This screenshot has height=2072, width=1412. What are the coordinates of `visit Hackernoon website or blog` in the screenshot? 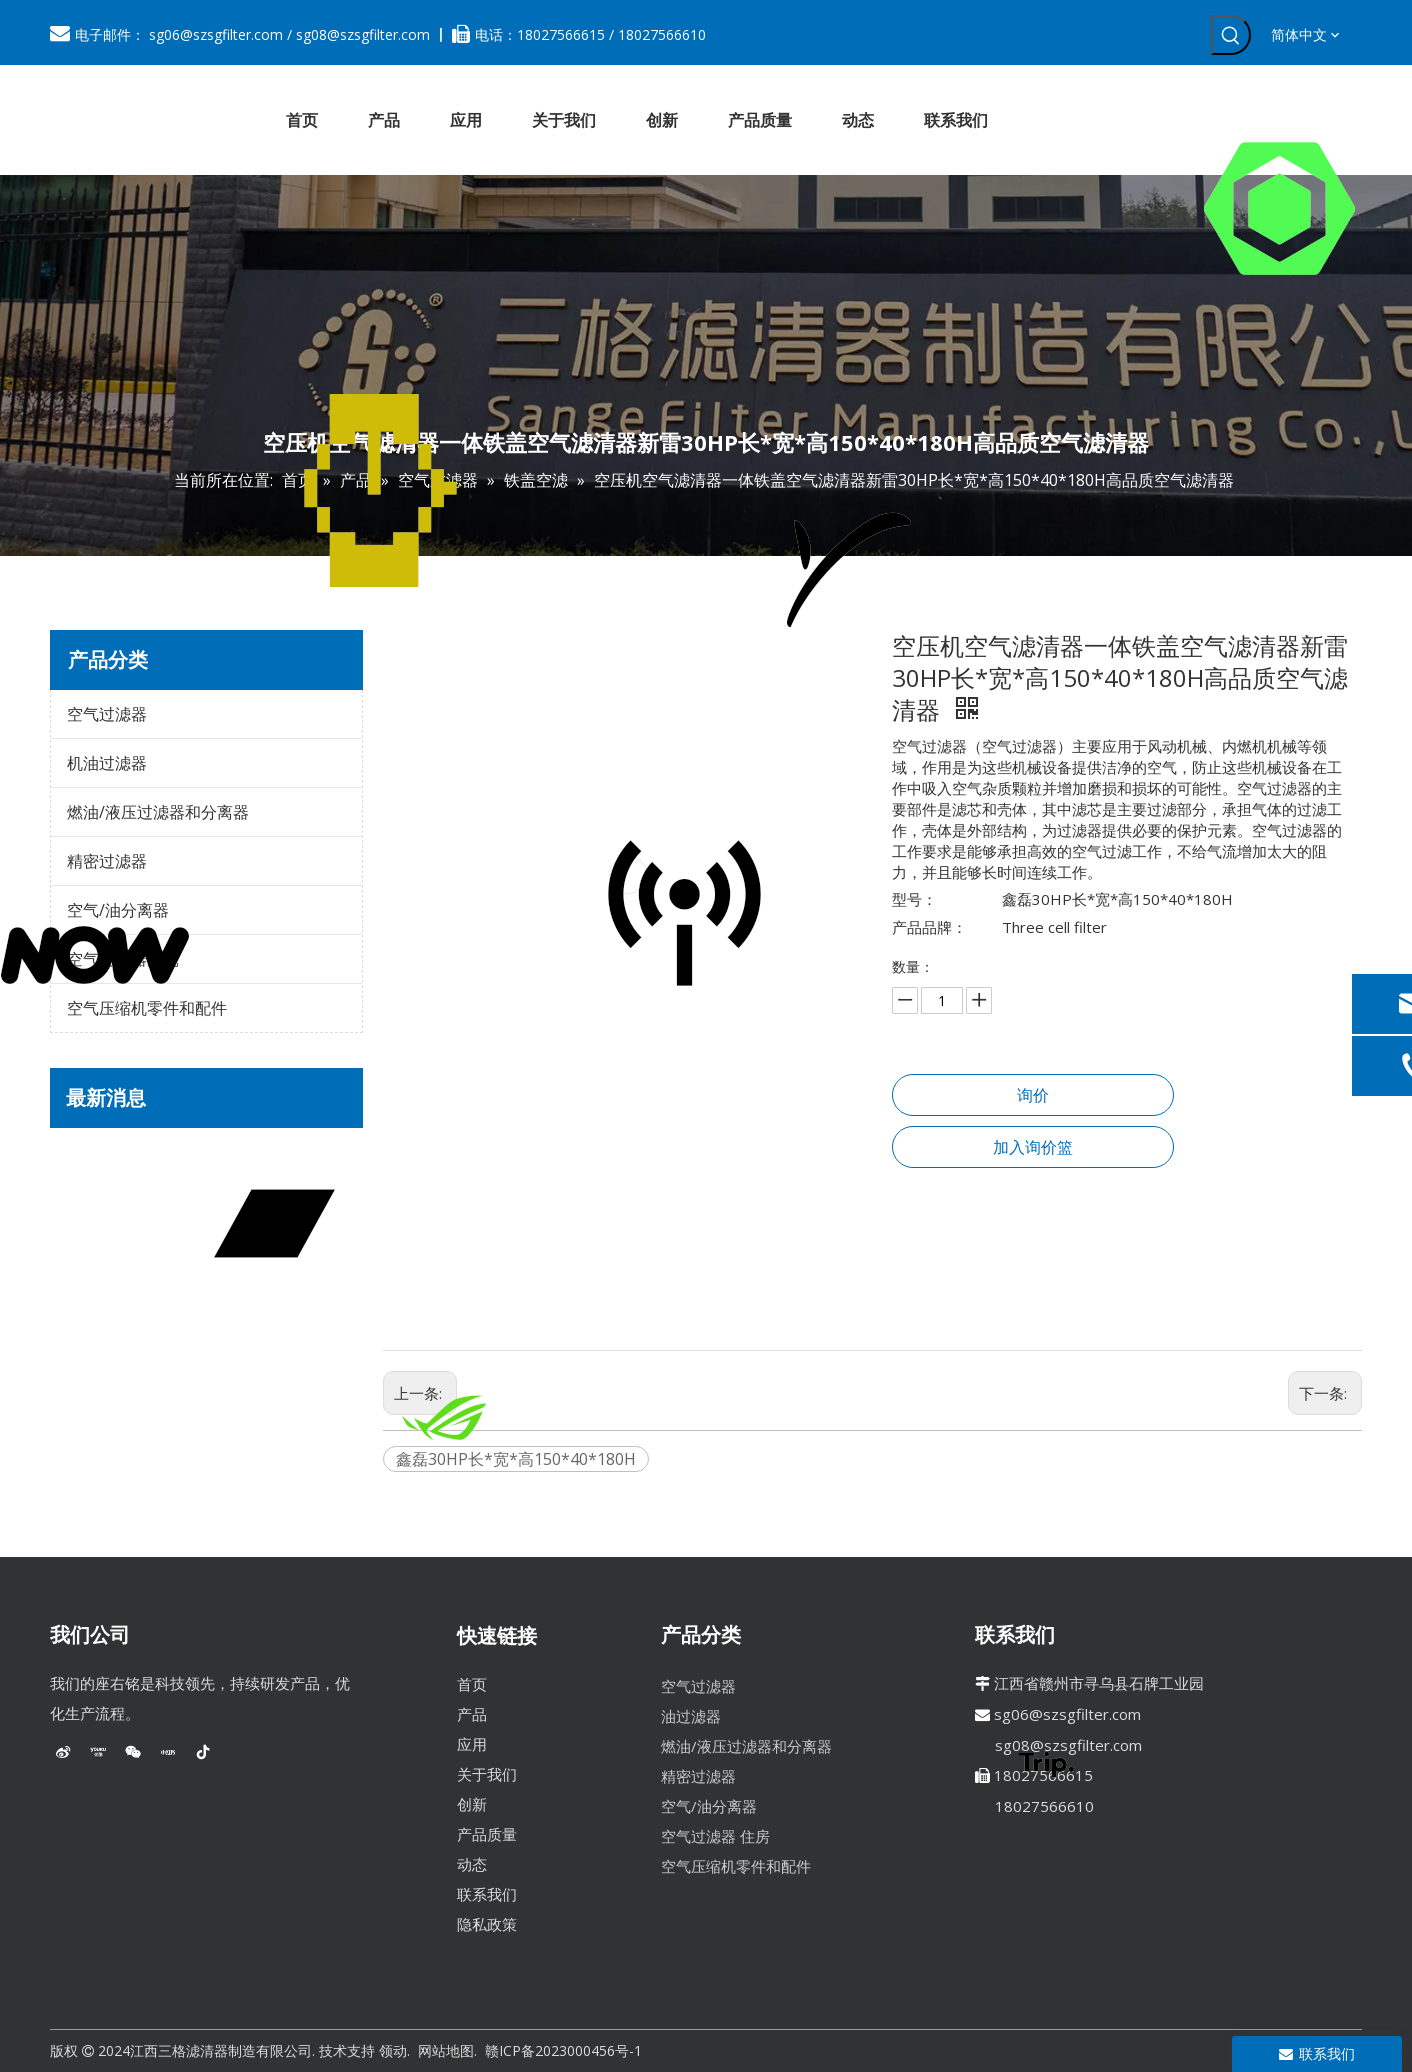 It's located at (380, 490).